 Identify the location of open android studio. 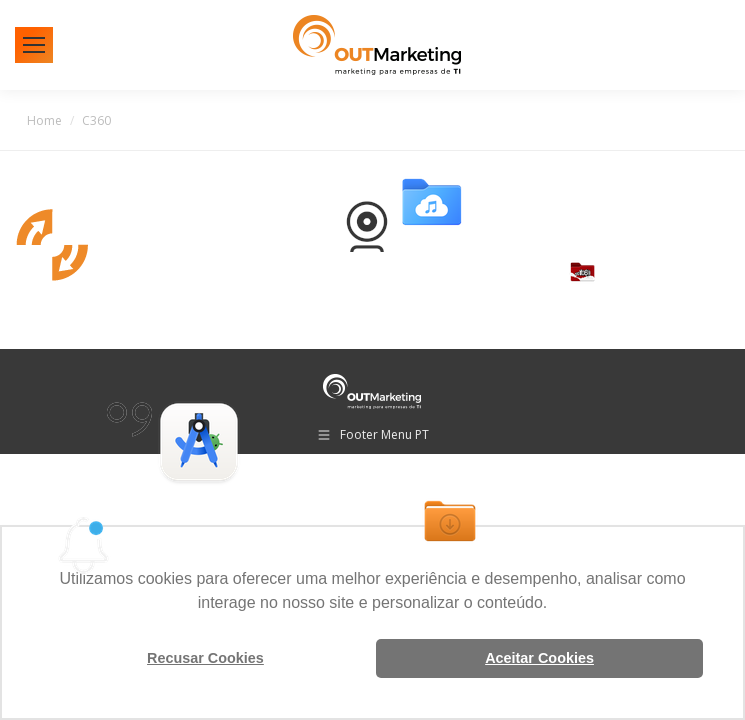
(199, 442).